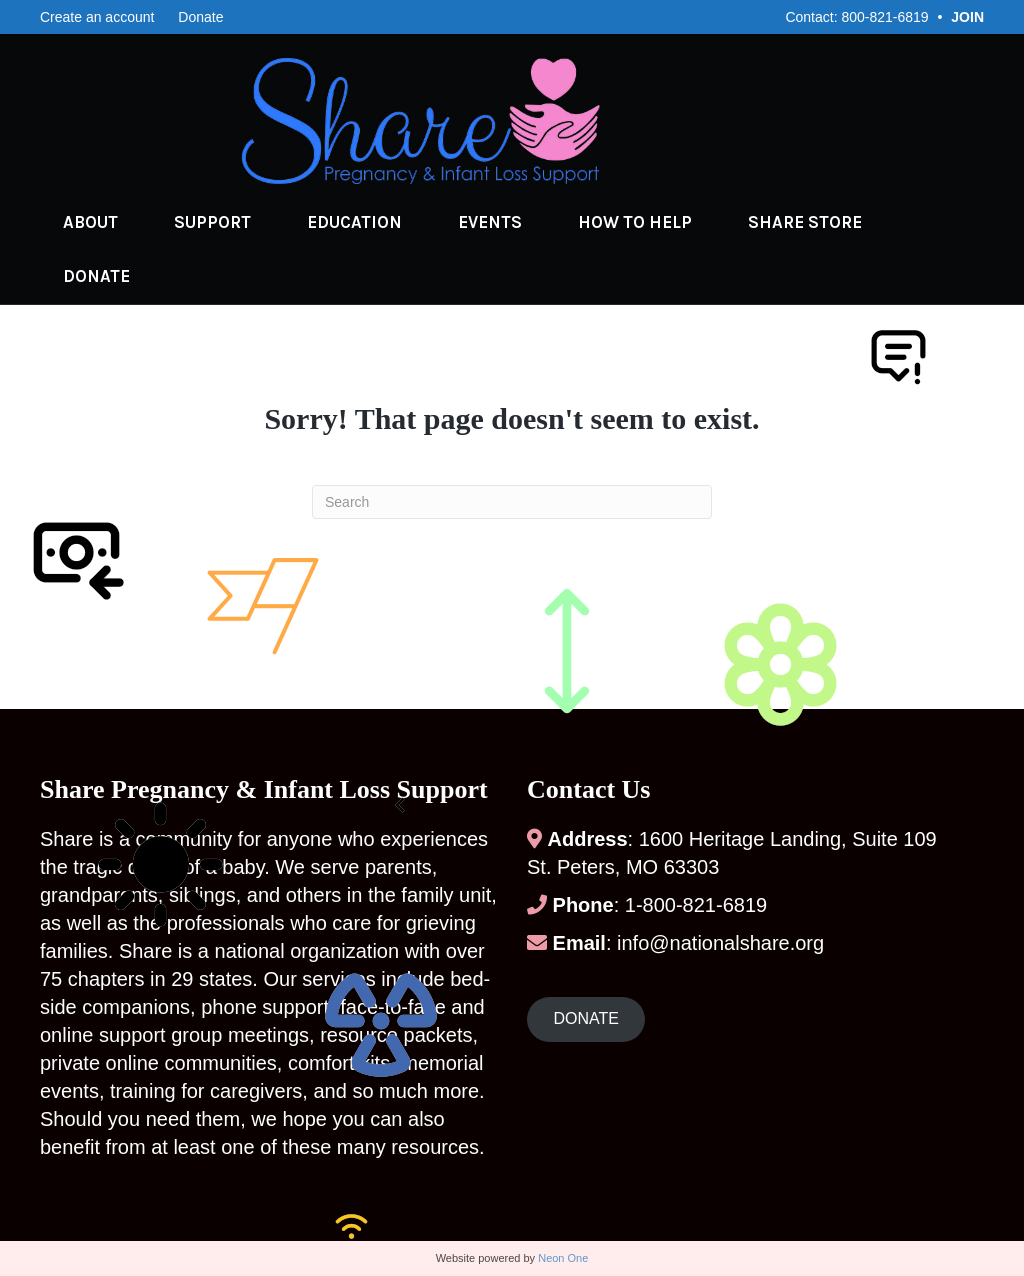 Image resolution: width=1024 pixels, height=1276 pixels. I want to click on go back to the previous screen, so click(400, 805).